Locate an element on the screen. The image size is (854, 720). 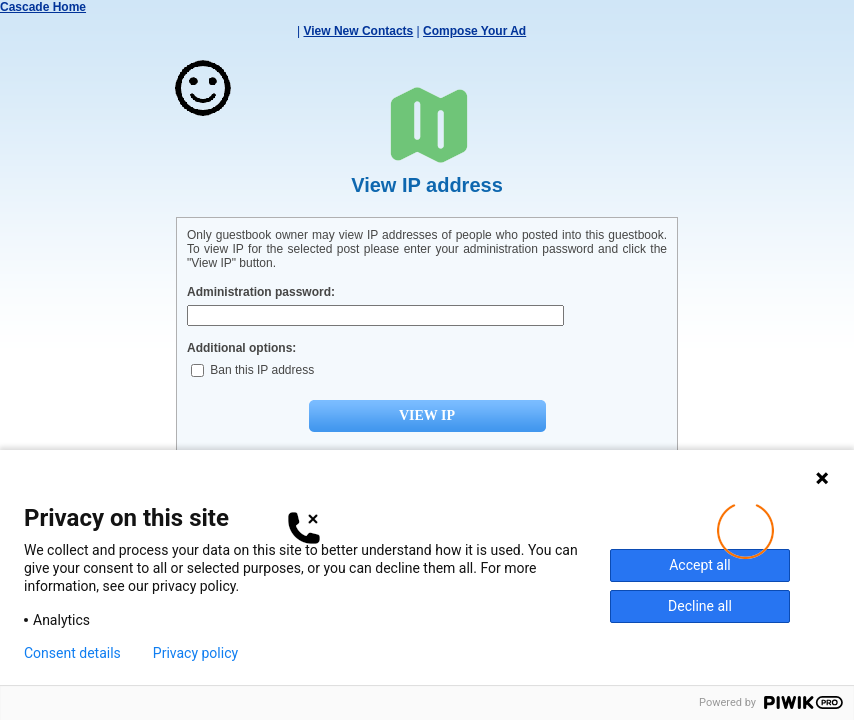
end or decline a phone call is located at coordinates (304, 528).